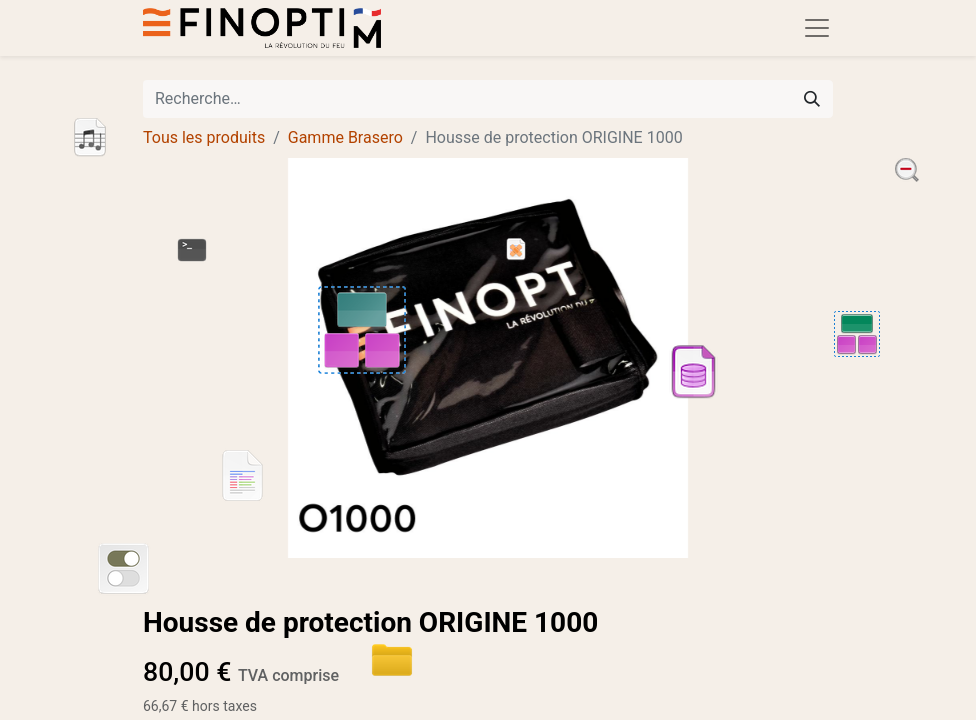 Image resolution: width=976 pixels, height=720 pixels. I want to click on an iMelody audio file, so click(90, 137).